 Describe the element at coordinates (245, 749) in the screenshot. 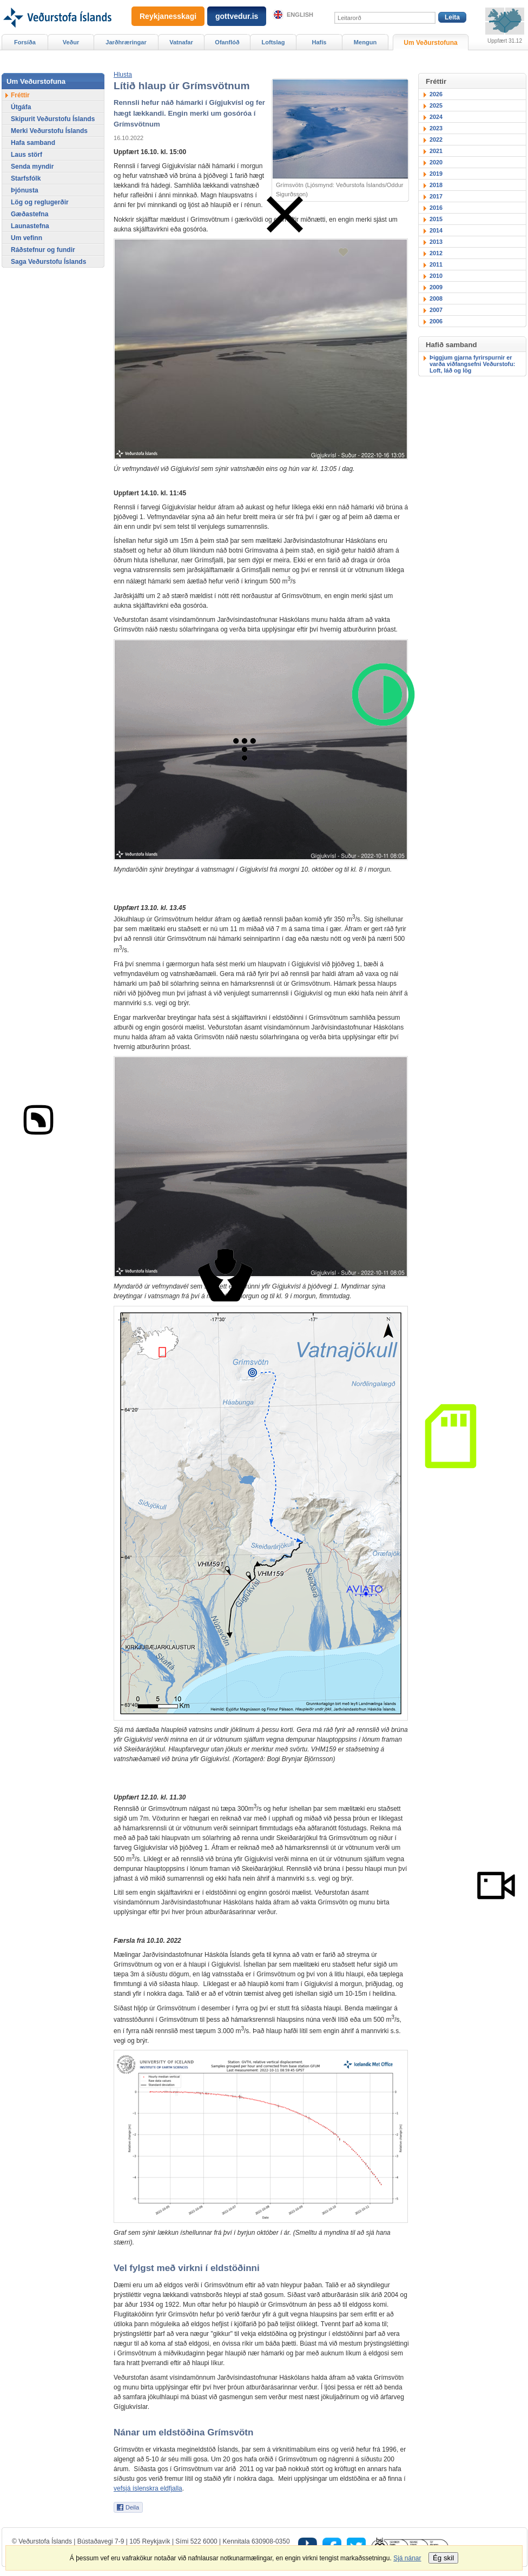

I see `visit tistory blog platform` at that location.